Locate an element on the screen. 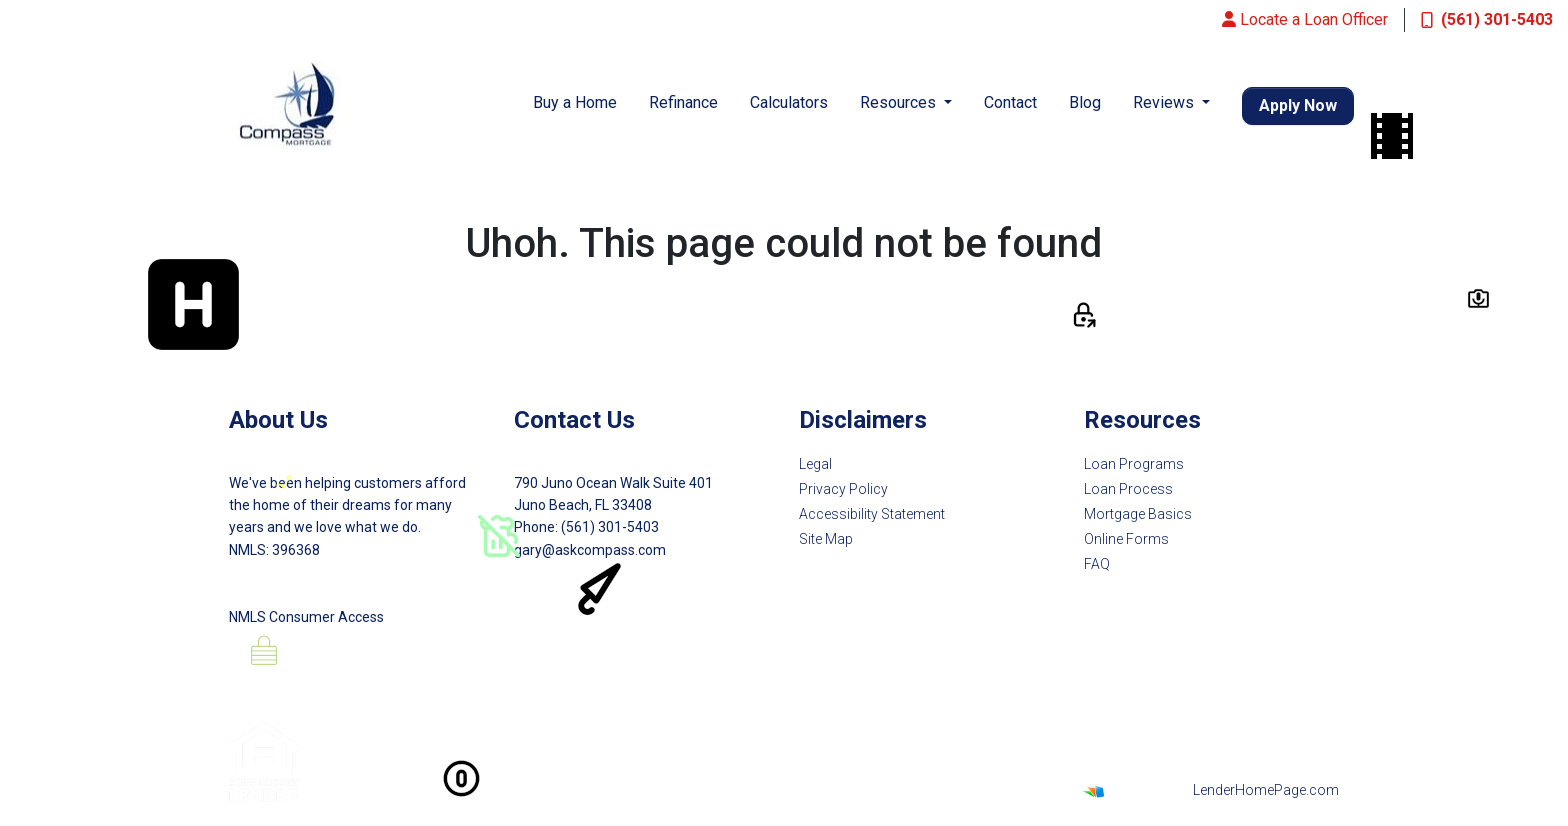 This screenshot has width=1568, height=826. access movies or theater showtimes is located at coordinates (1392, 136).